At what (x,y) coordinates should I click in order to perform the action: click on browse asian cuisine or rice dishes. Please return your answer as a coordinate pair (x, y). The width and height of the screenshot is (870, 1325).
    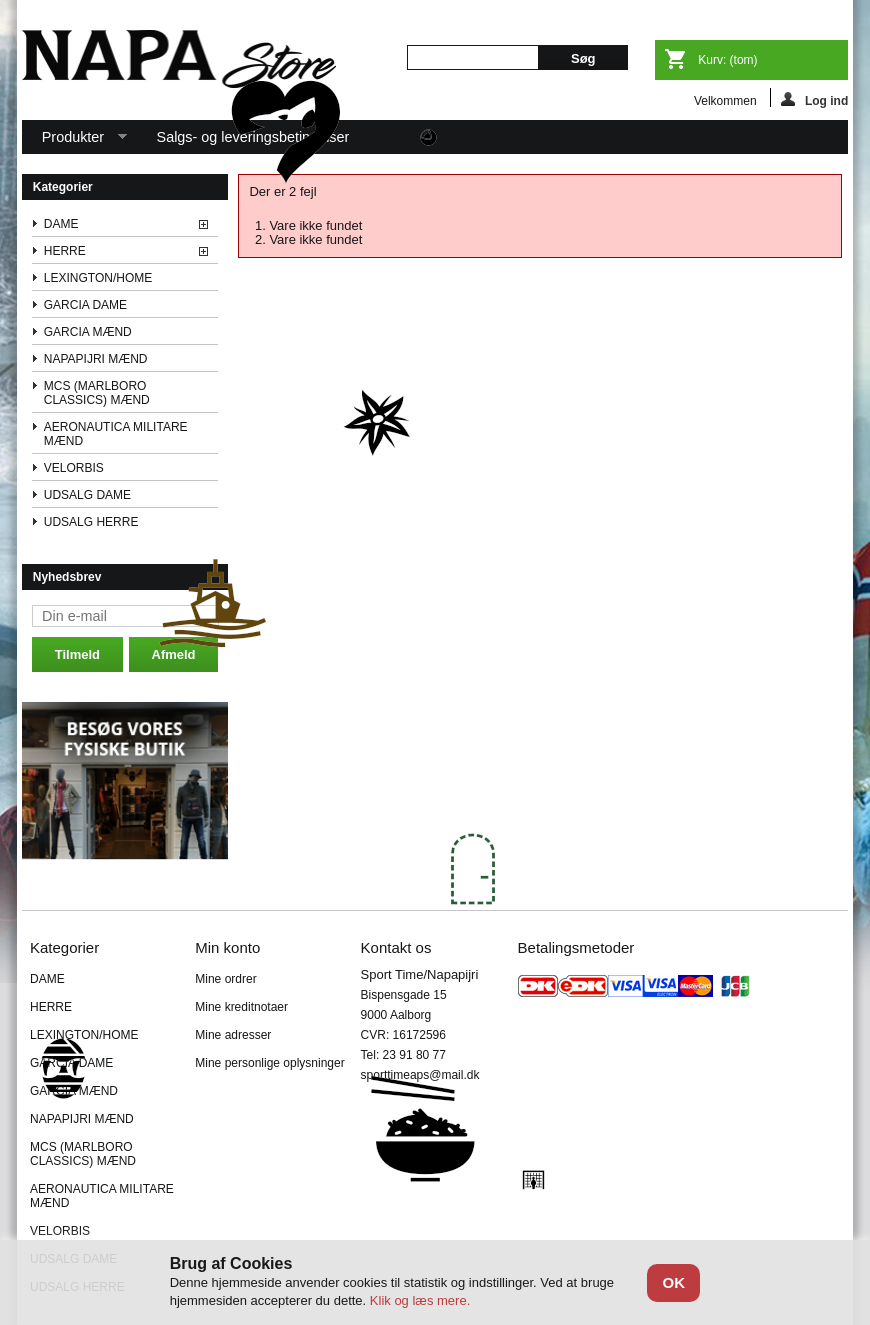
    Looking at the image, I should click on (425, 1128).